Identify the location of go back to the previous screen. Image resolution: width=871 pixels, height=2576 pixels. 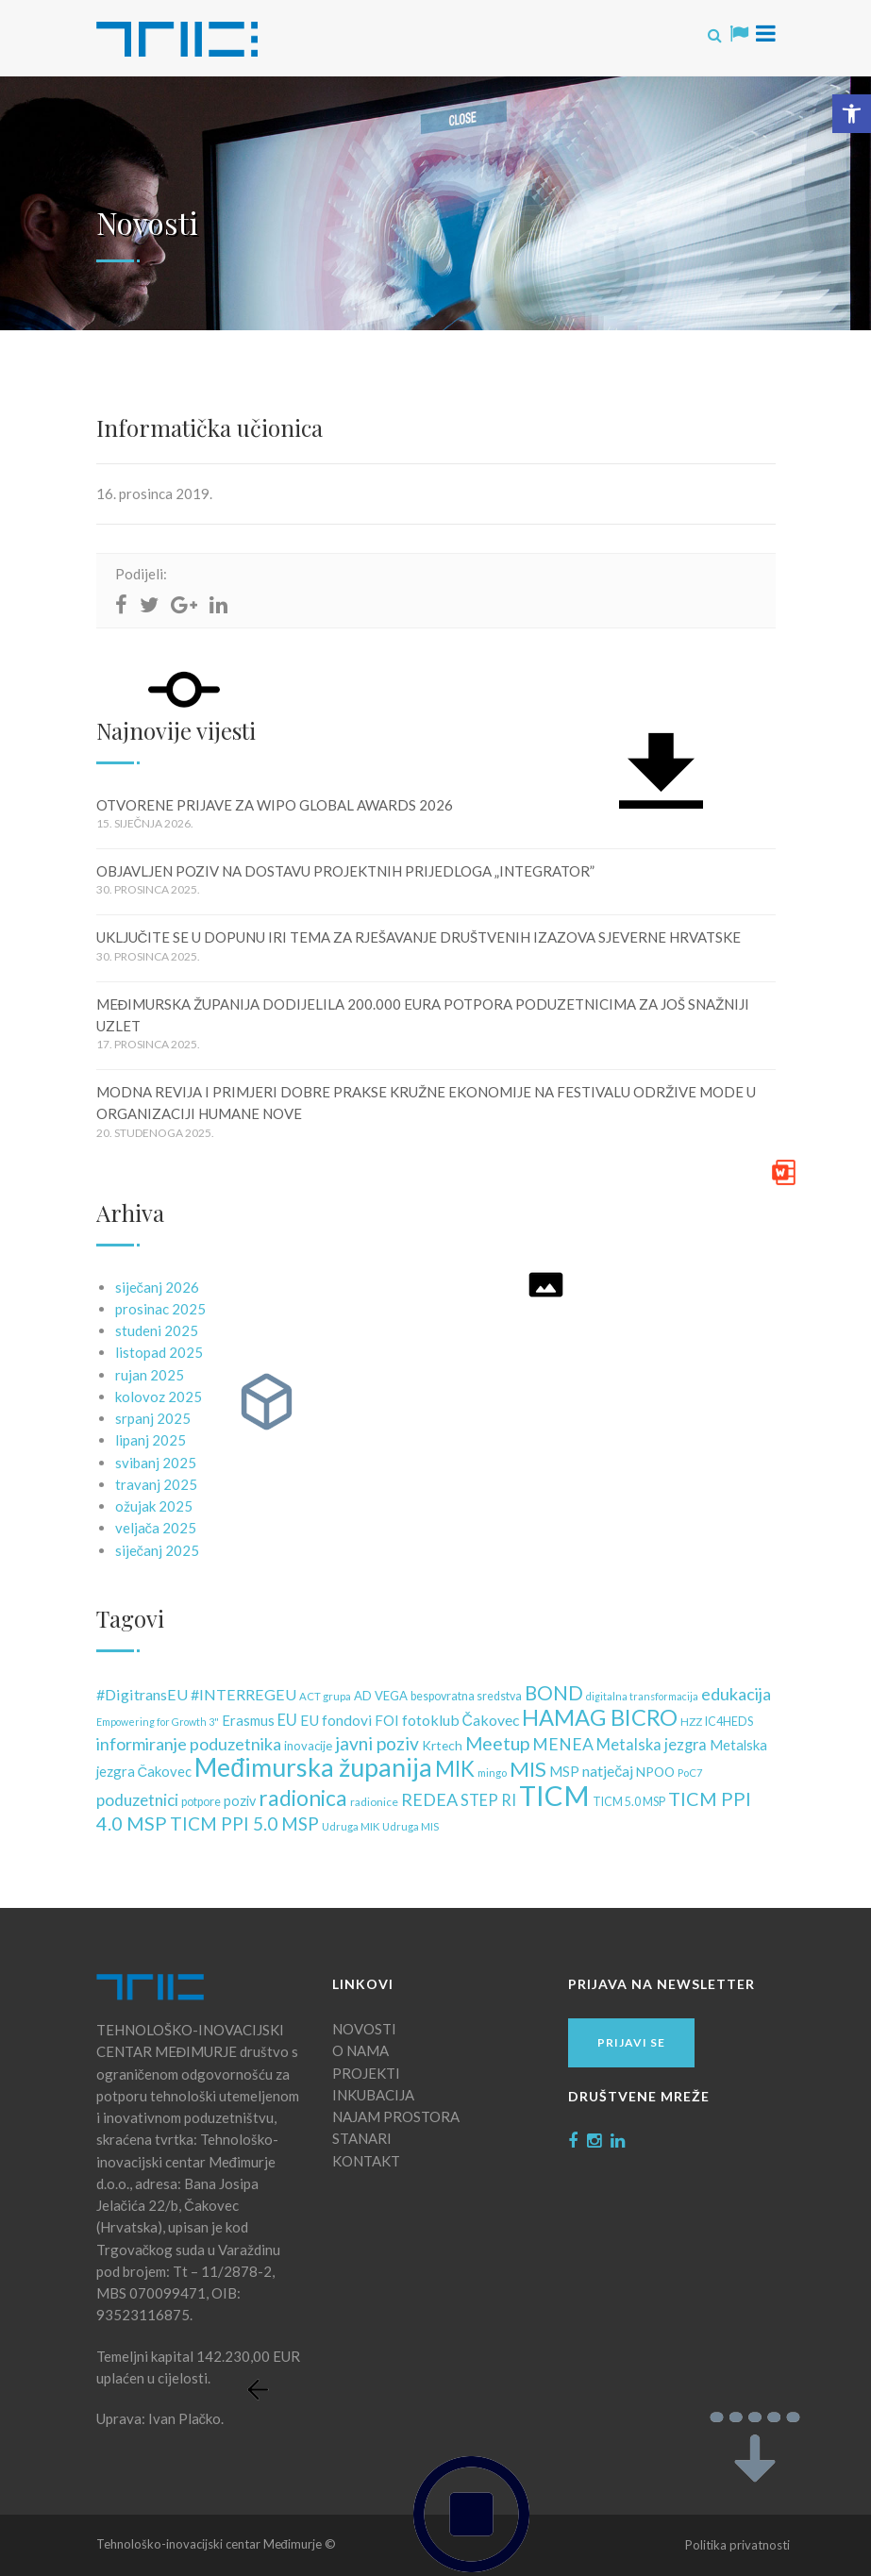
(258, 2389).